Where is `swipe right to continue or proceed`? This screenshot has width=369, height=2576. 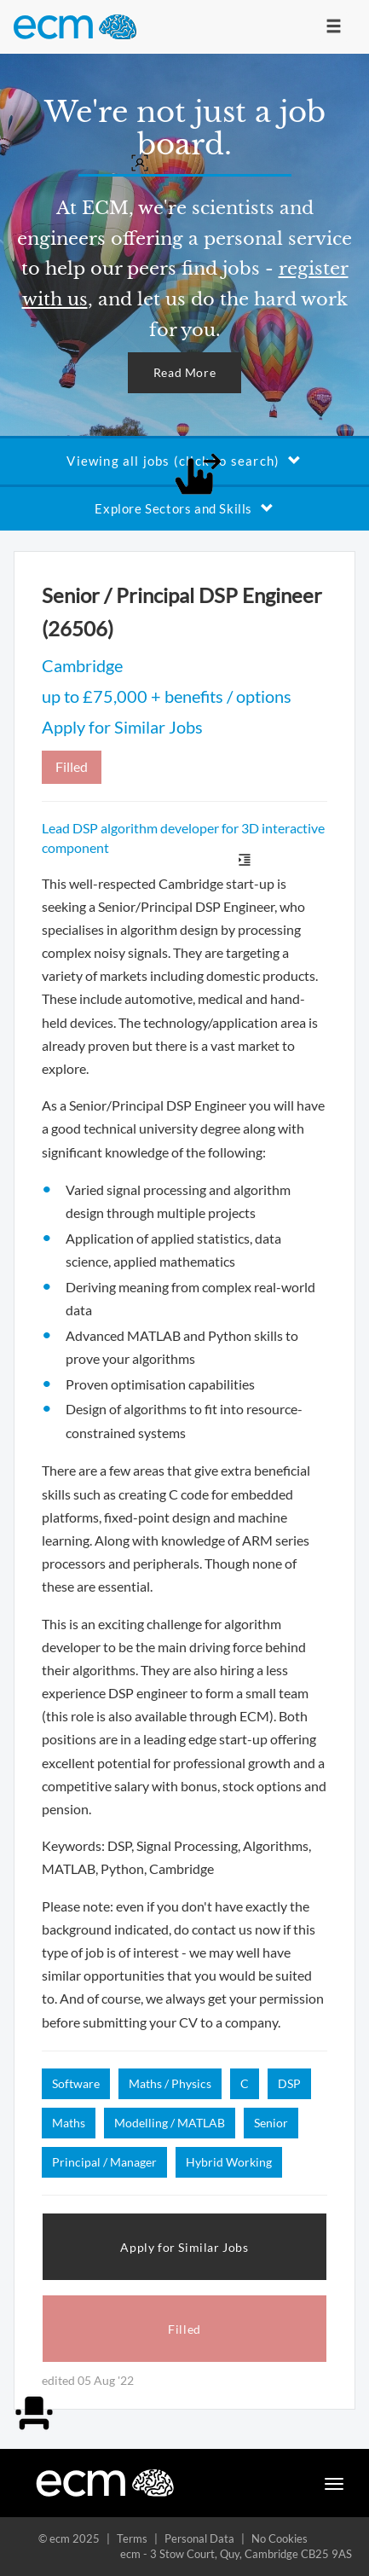
swipe right to continue or proceed is located at coordinates (195, 475).